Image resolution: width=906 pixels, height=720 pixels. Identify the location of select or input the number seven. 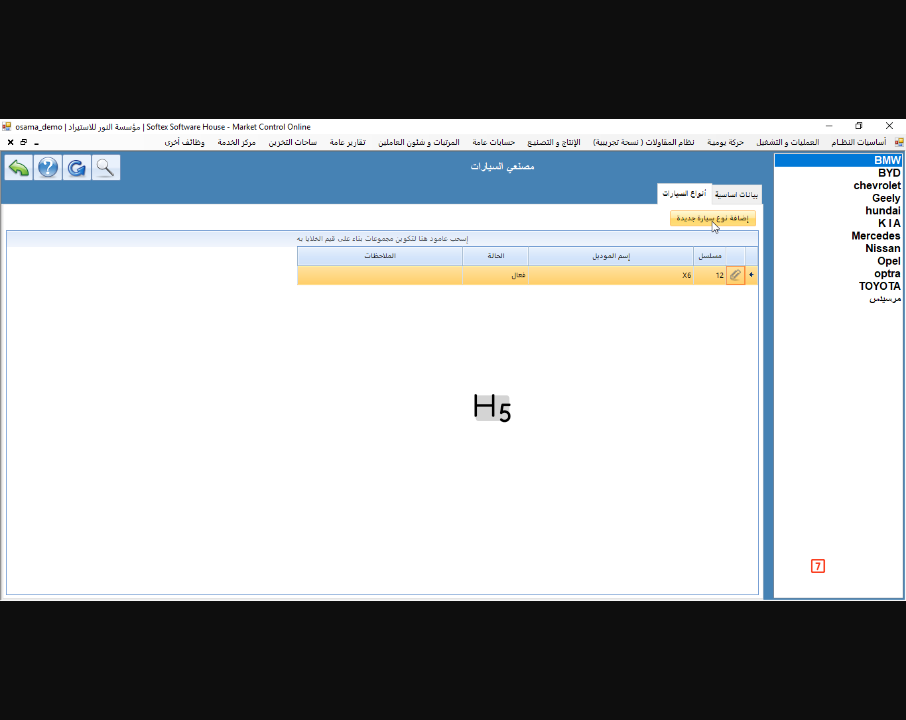
(818, 566).